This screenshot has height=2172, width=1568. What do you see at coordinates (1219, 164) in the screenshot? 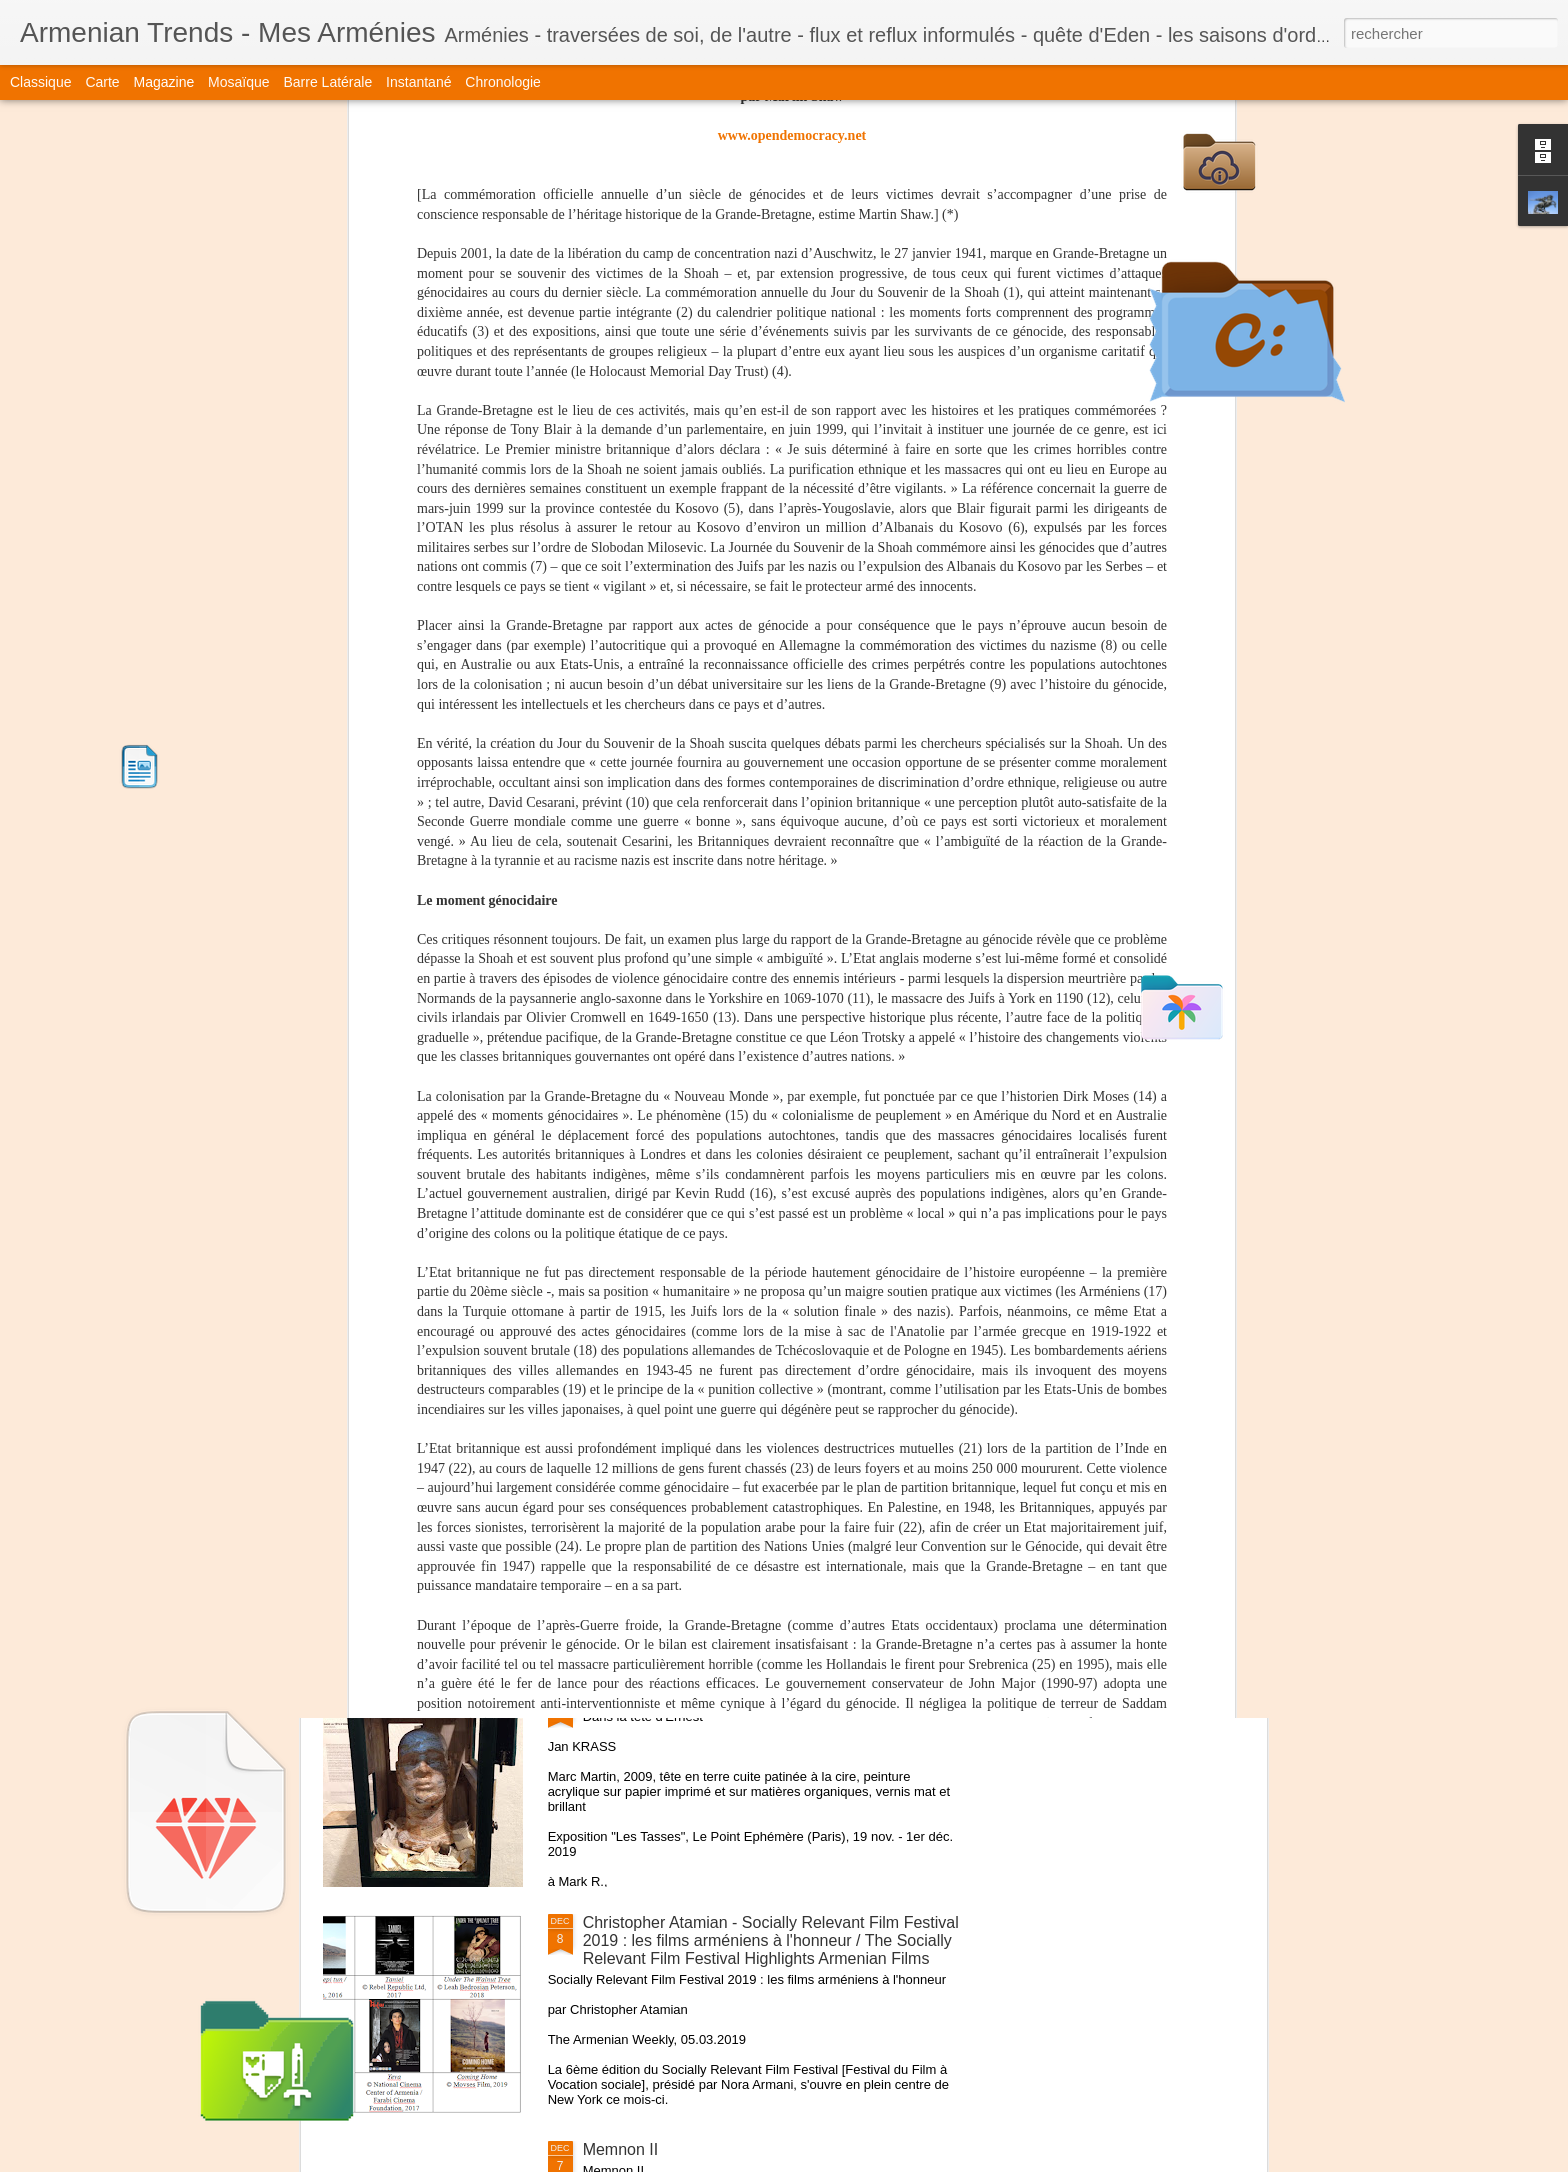
I see `open apache httpd server configuration folder` at bounding box center [1219, 164].